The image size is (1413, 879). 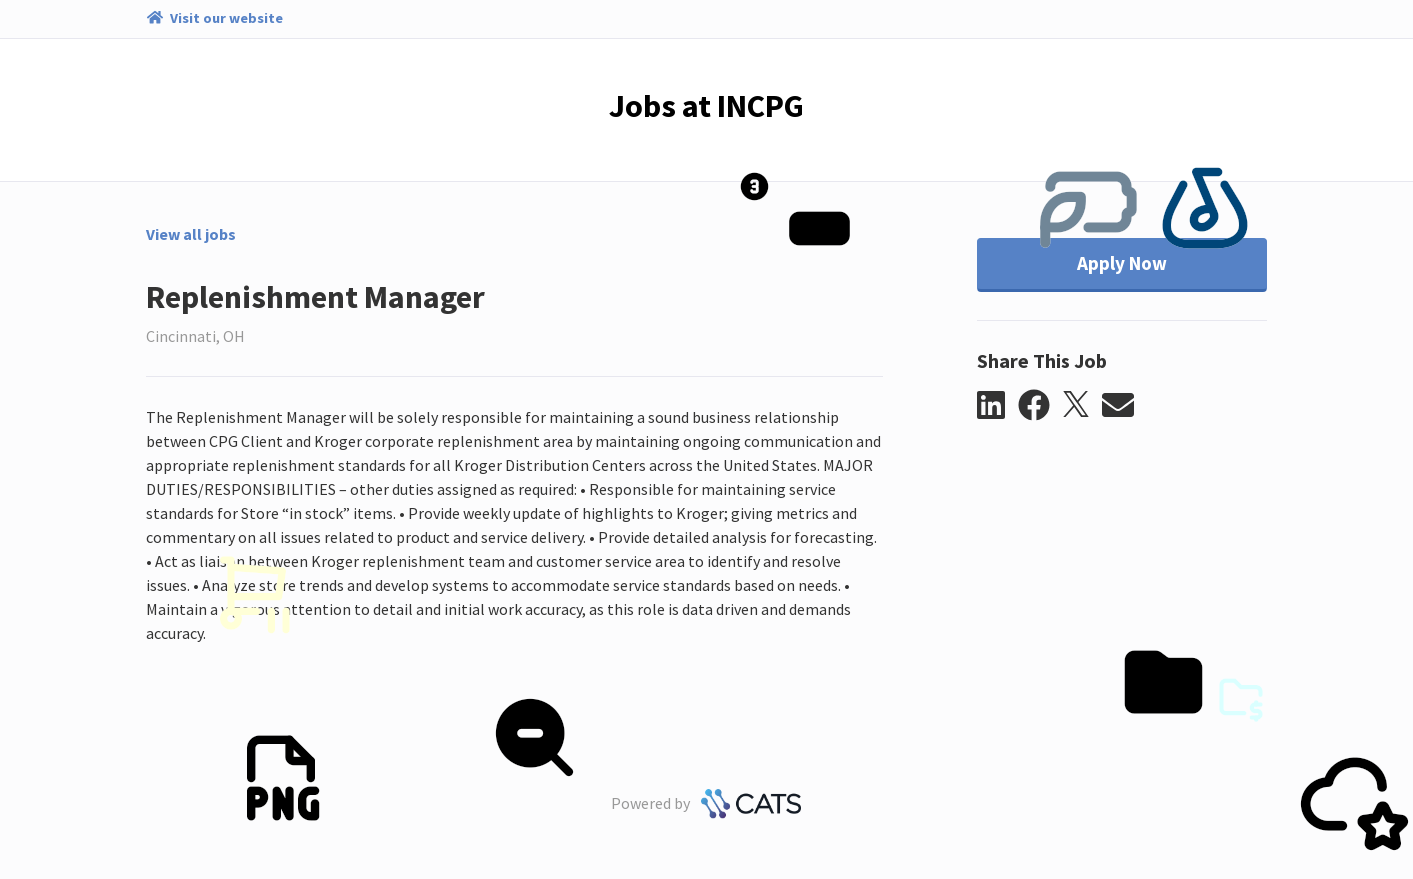 I want to click on open bandlab music creation app, so click(x=1205, y=206).